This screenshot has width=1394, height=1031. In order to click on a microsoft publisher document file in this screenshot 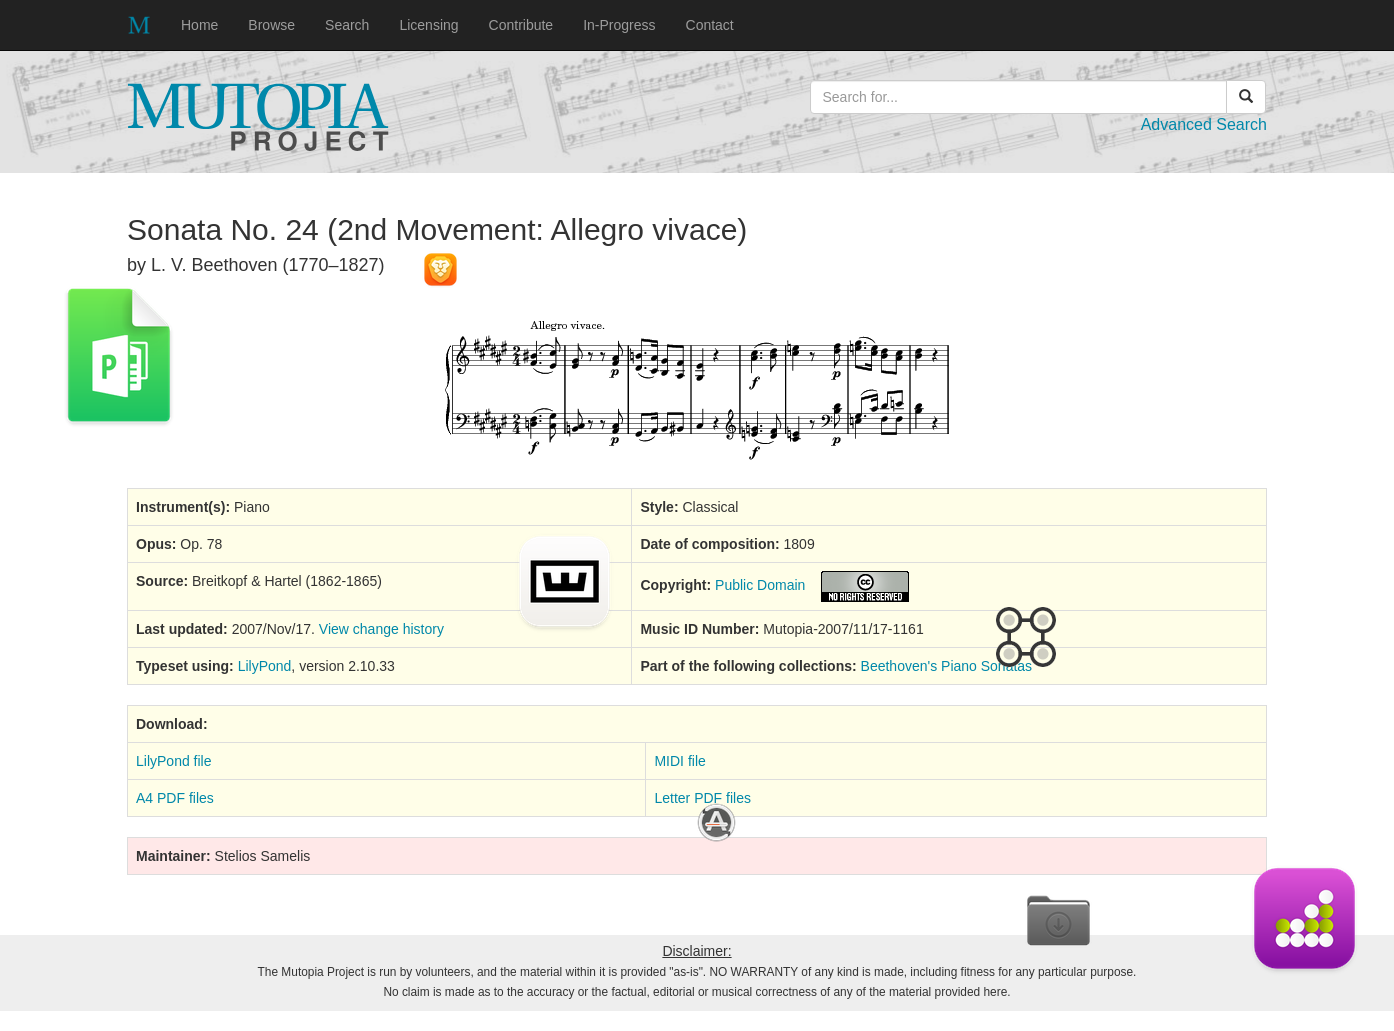, I will do `click(119, 355)`.